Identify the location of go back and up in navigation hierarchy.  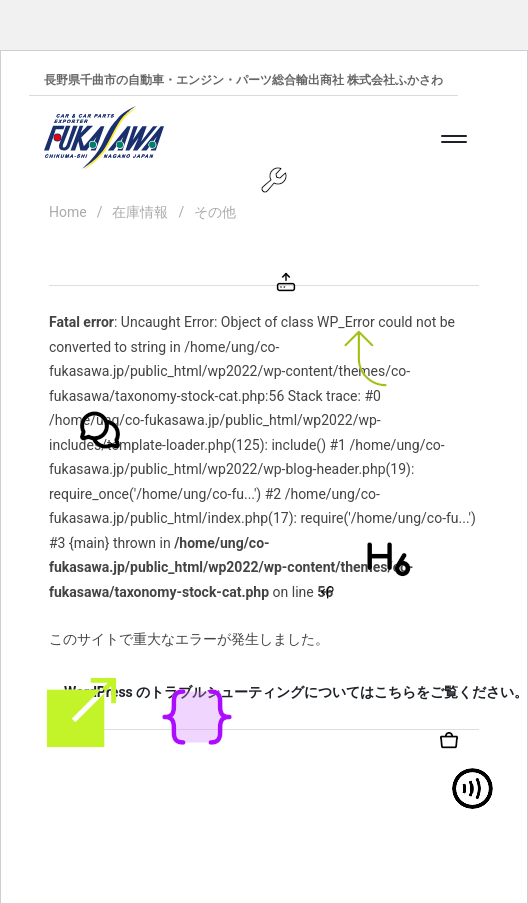
(365, 358).